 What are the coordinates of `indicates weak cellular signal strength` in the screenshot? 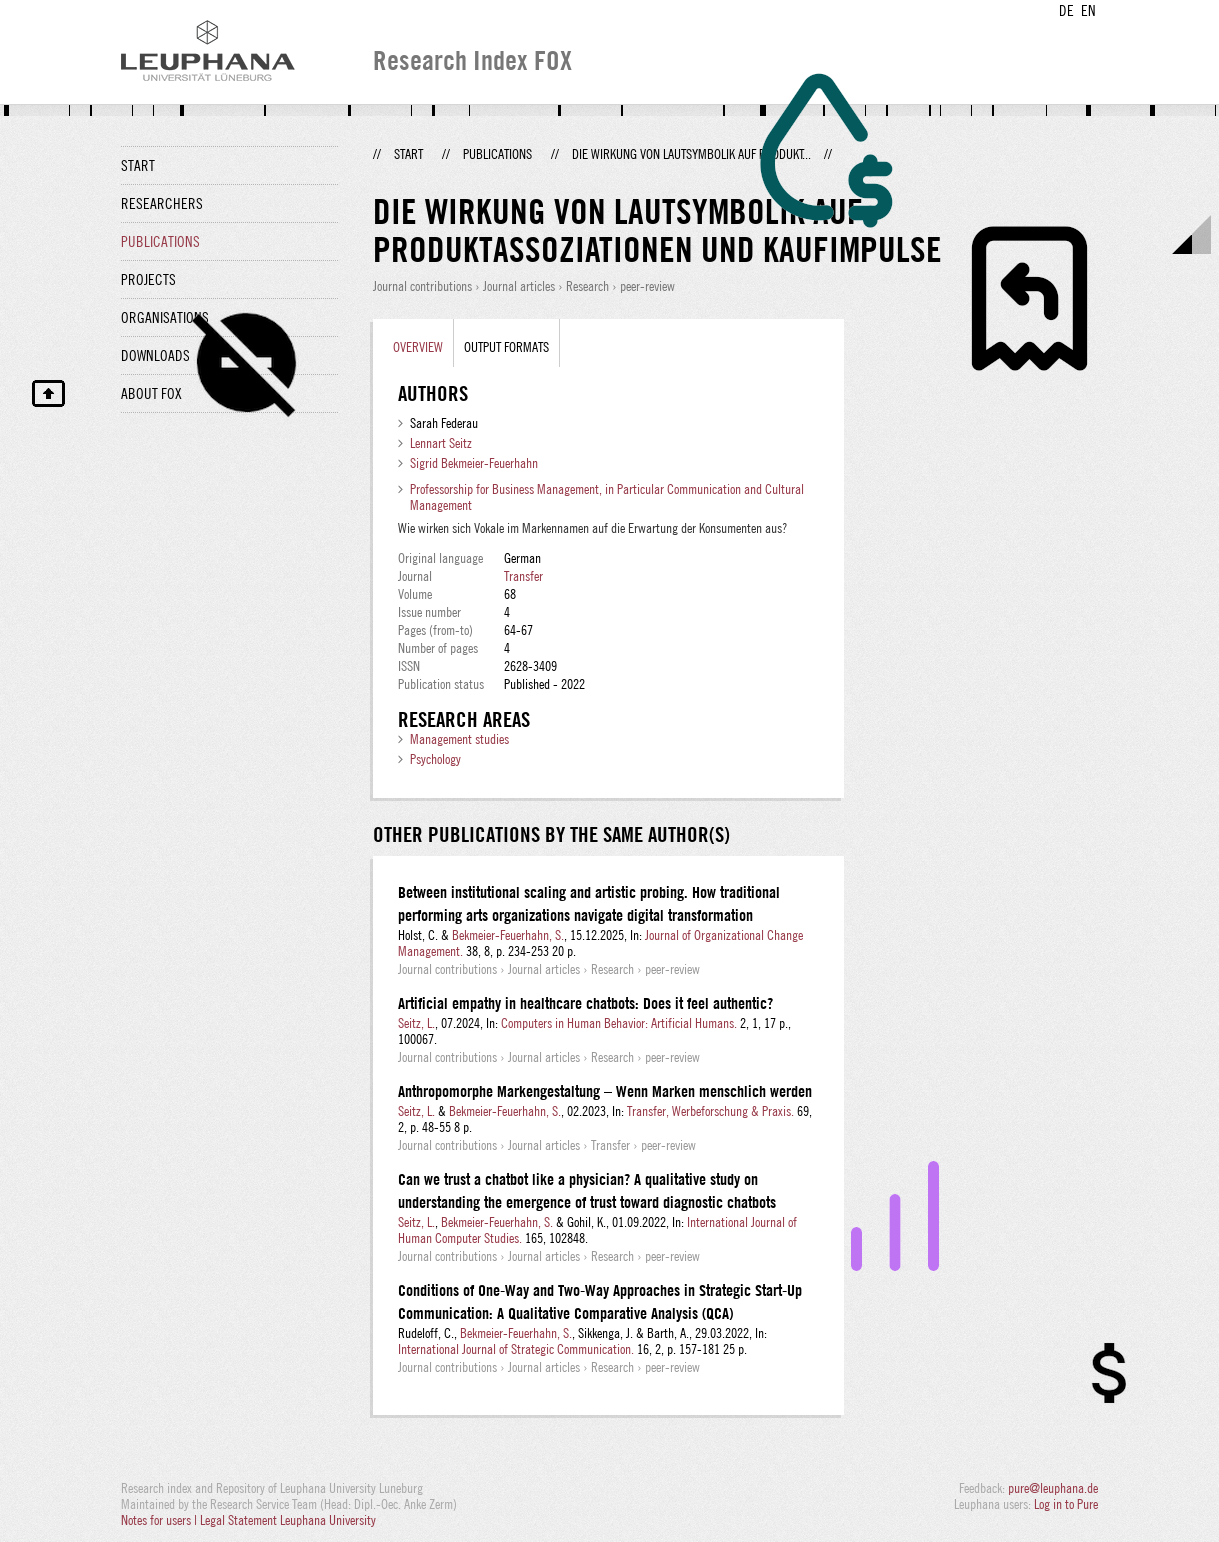 It's located at (1191, 234).